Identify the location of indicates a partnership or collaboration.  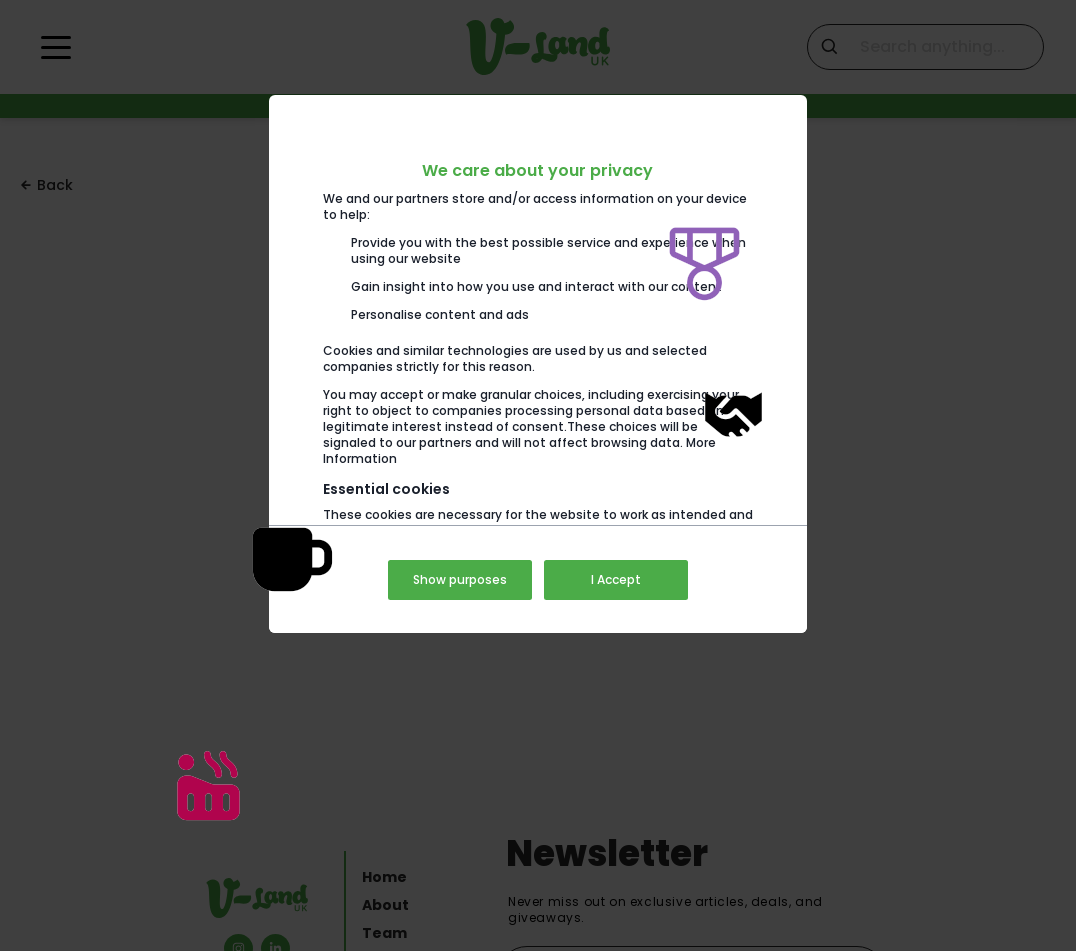
(733, 414).